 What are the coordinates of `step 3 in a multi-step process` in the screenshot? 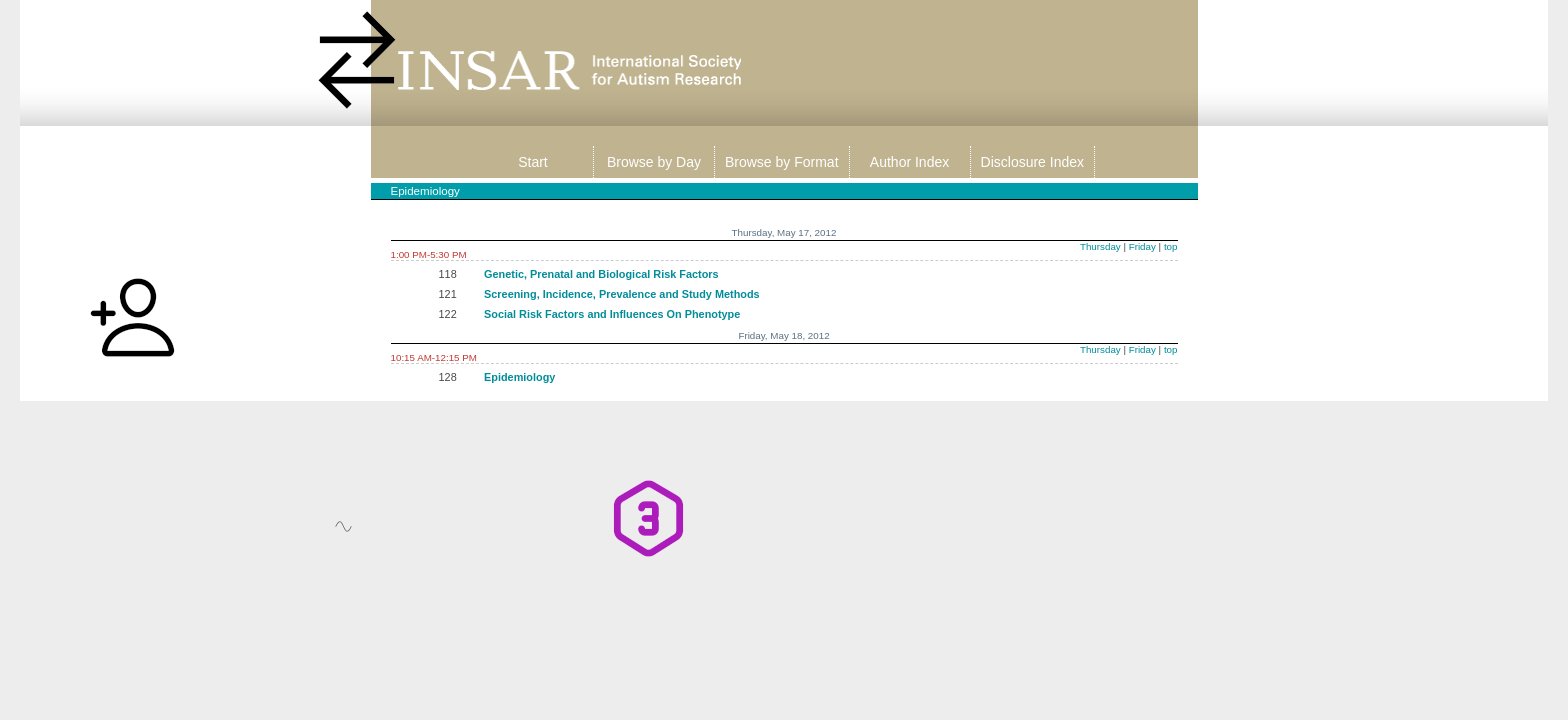 It's located at (648, 518).